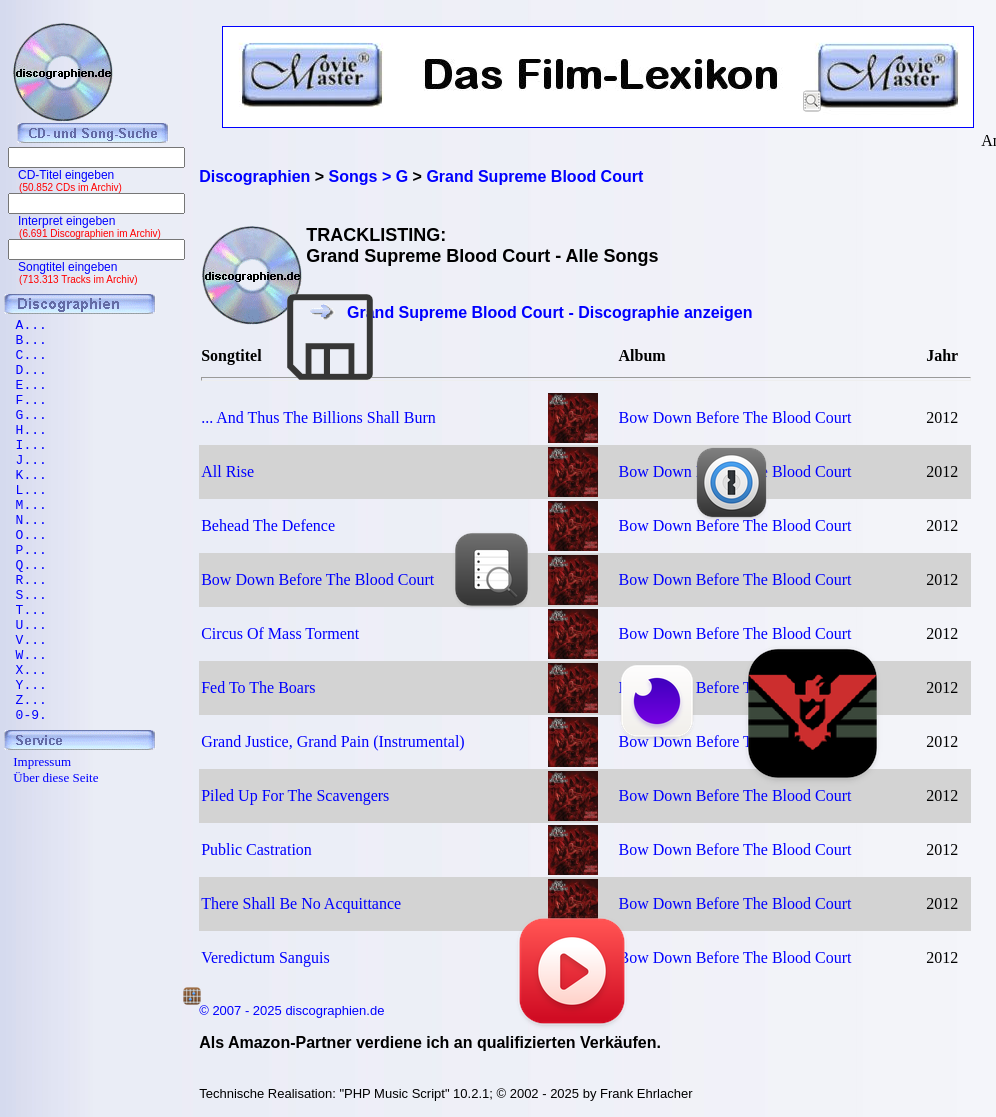 This screenshot has width=996, height=1117. Describe the element at coordinates (812, 713) in the screenshot. I see `launch papers, please game` at that location.